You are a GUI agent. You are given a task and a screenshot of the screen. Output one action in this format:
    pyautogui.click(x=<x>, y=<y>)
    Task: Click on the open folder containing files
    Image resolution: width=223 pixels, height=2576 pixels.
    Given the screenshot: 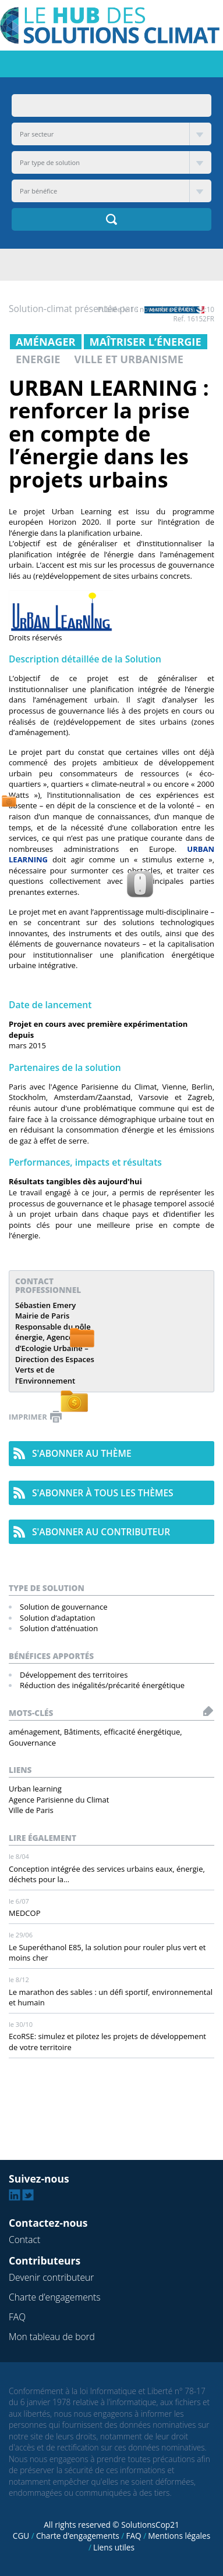 What is the action you would take?
    pyautogui.click(x=82, y=1338)
    